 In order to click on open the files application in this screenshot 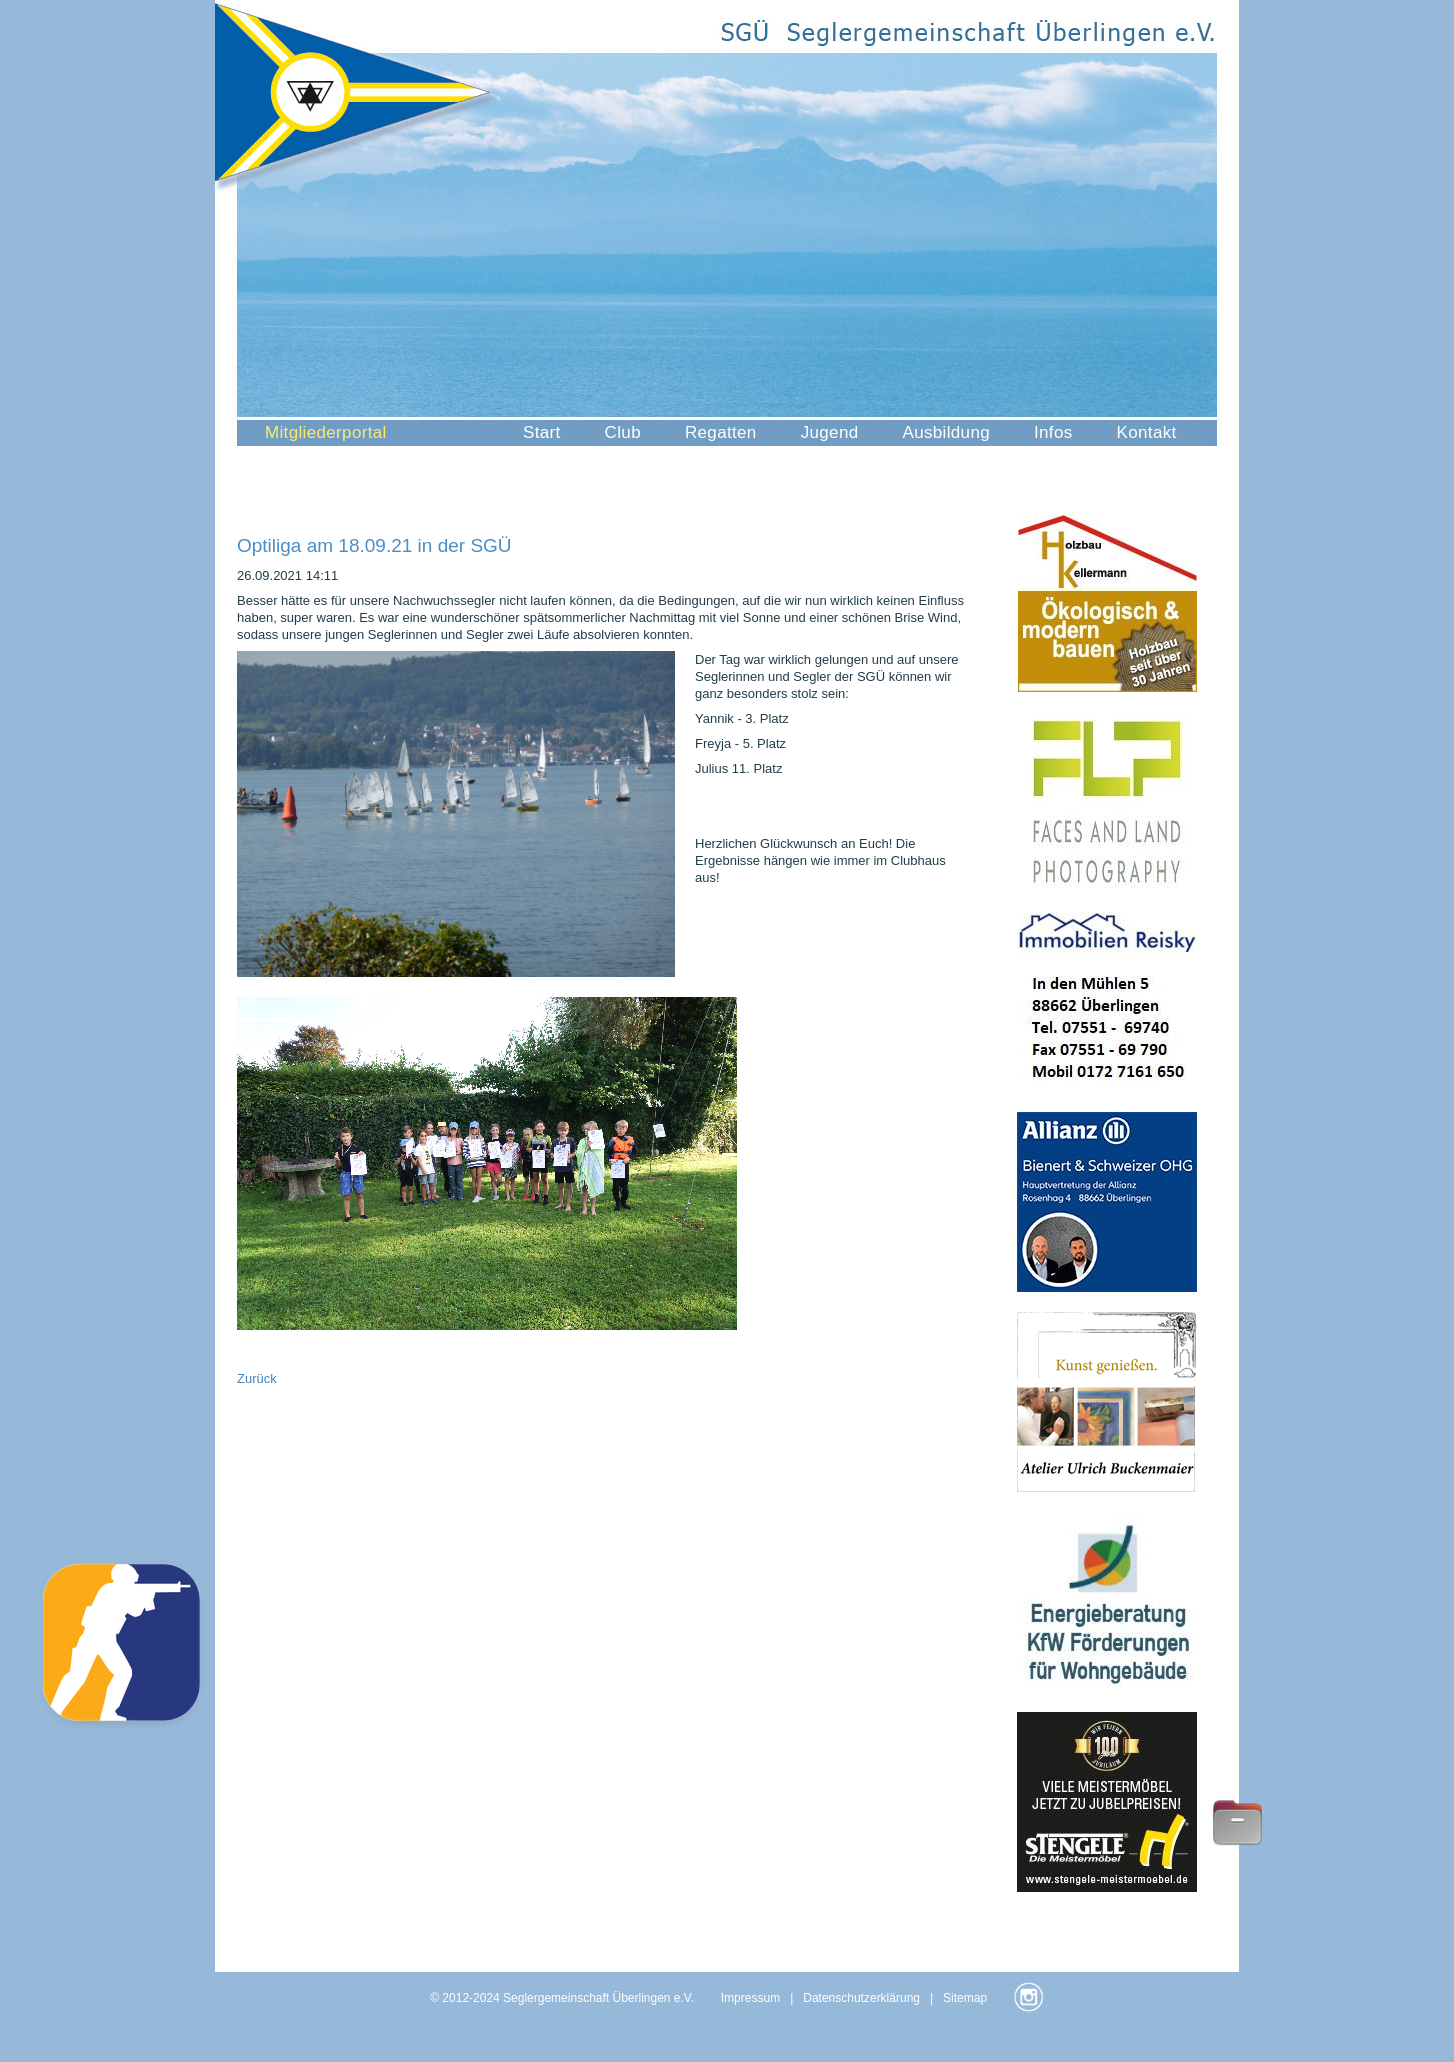, I will do `click(1237, 1822)`.